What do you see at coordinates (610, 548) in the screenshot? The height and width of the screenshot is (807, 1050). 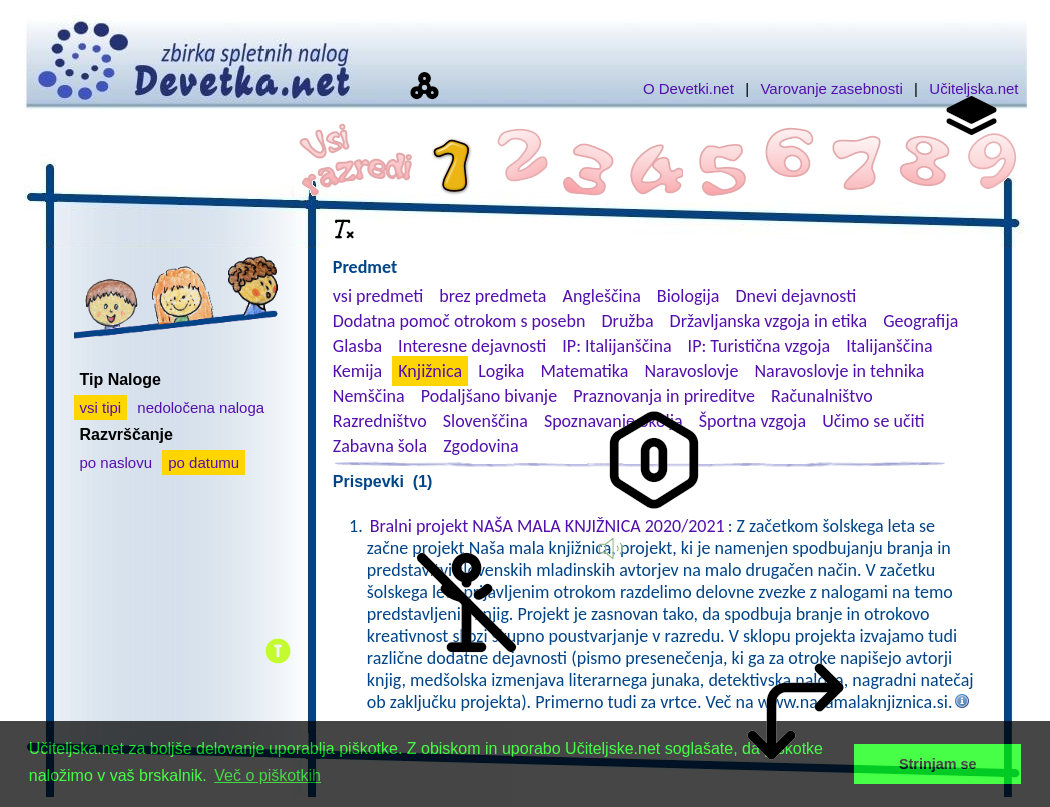 I see `volume is set to high` at bounding box center [610, 548].